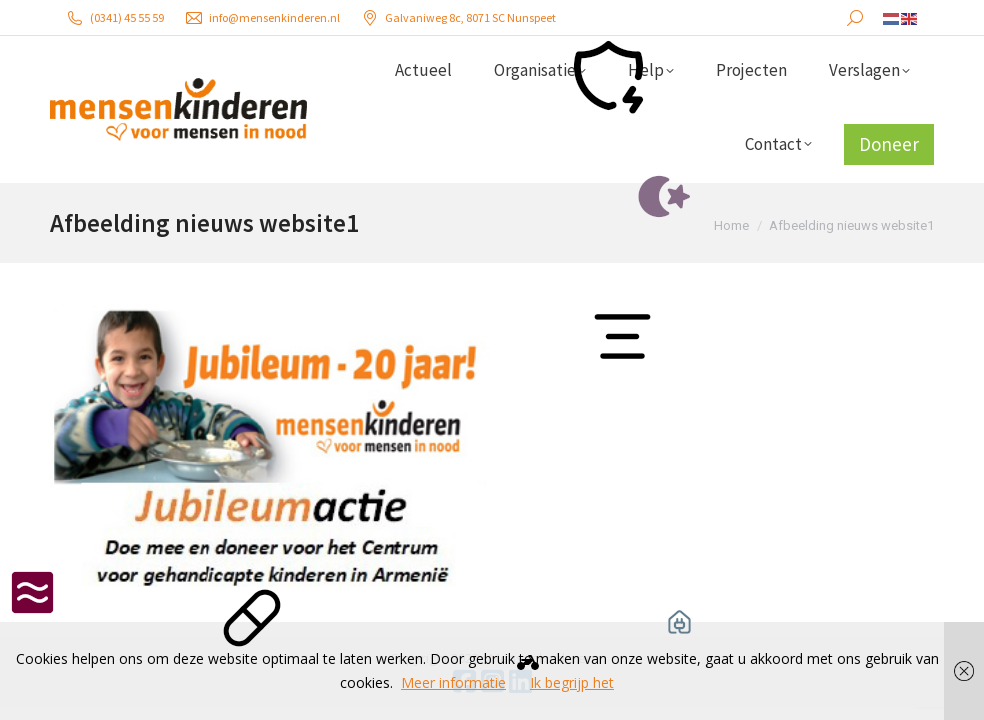 Image resolution: width=984 pixels, height=720 pixels. I want to click on enable power-saving security mode, so click(608, 75).